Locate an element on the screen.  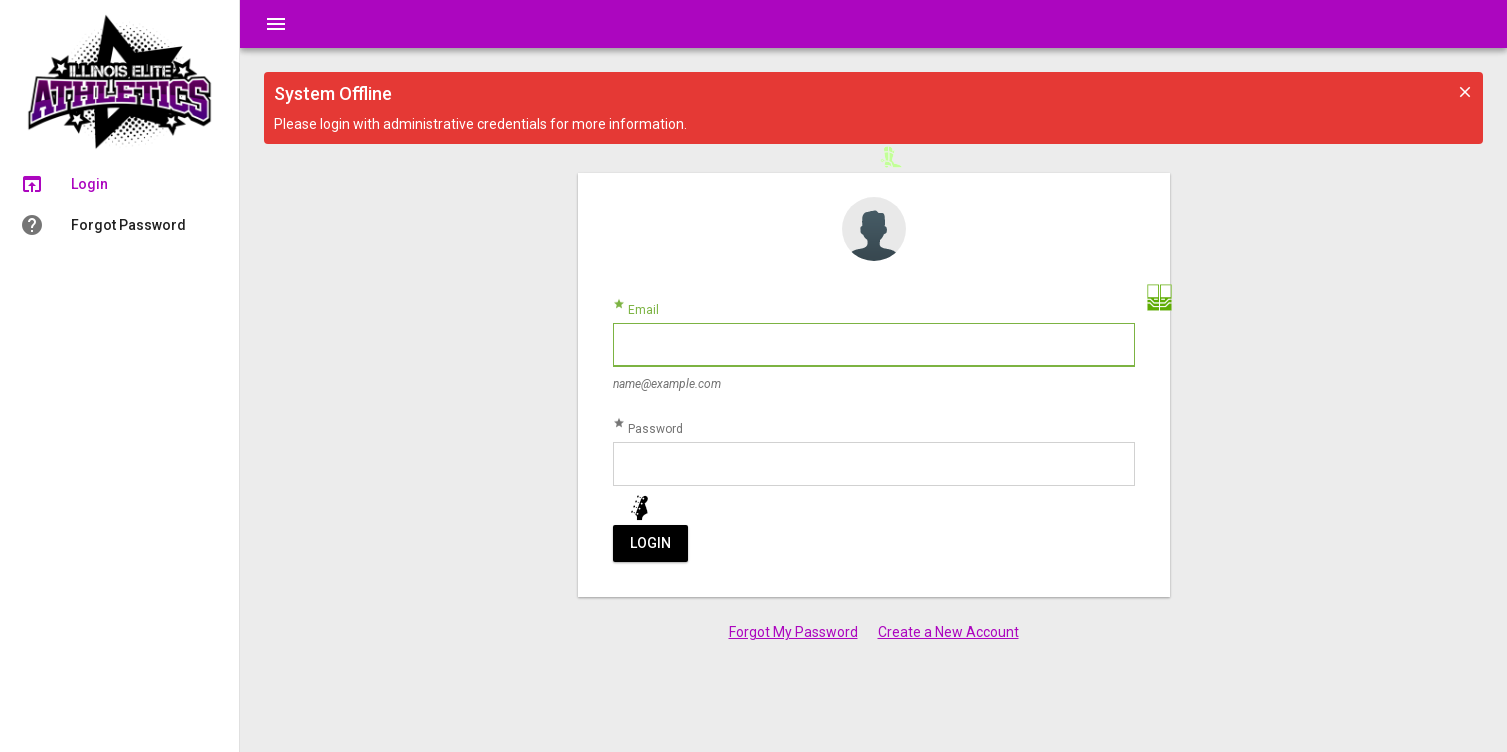
access public transit or bus schedule is located at coordinates (1159, 297).